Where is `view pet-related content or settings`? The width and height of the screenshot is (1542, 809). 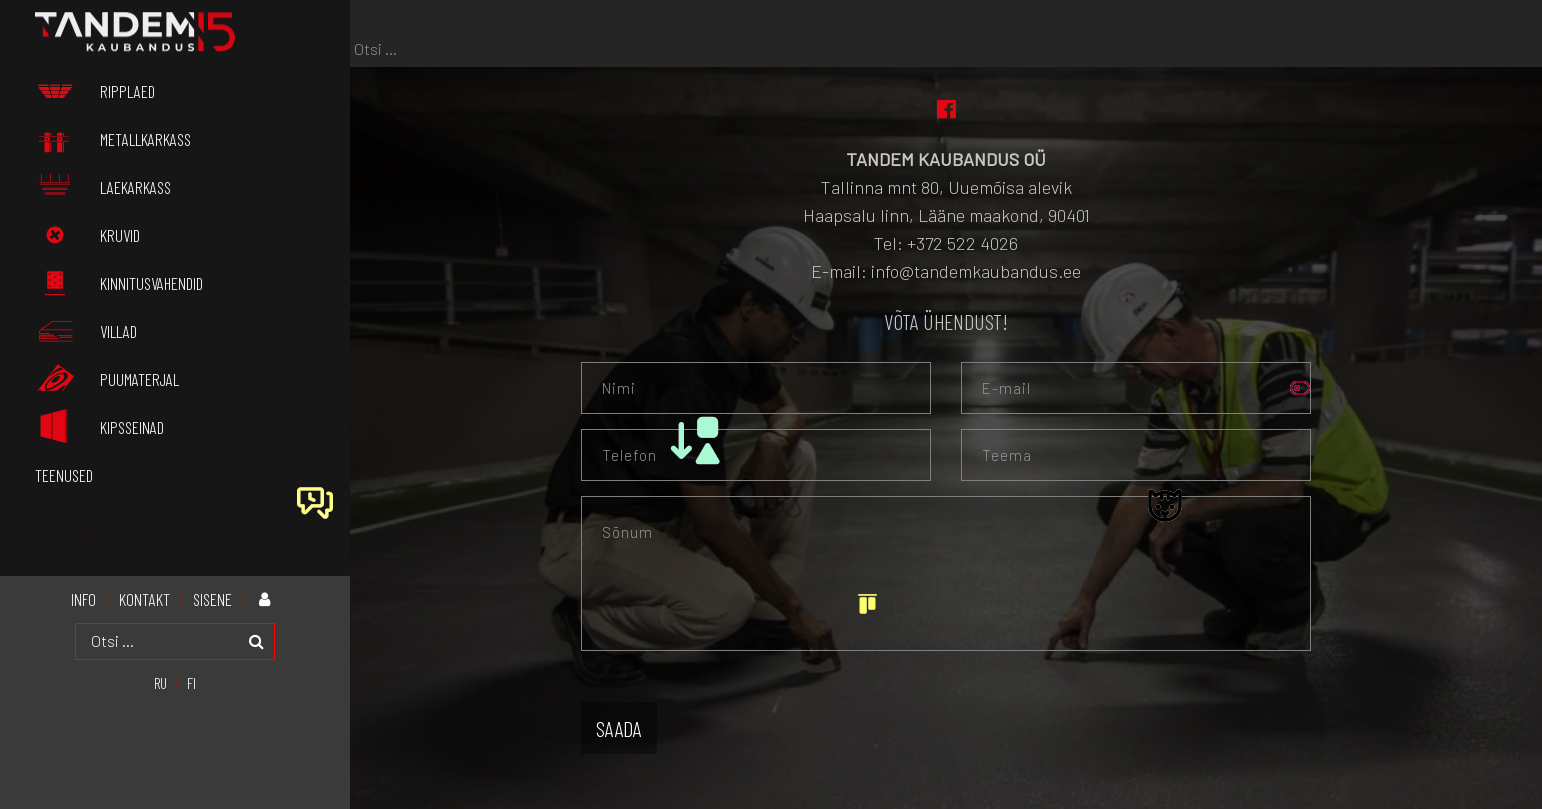 view pet-related content or settings is located at coordinates (1165, 505).